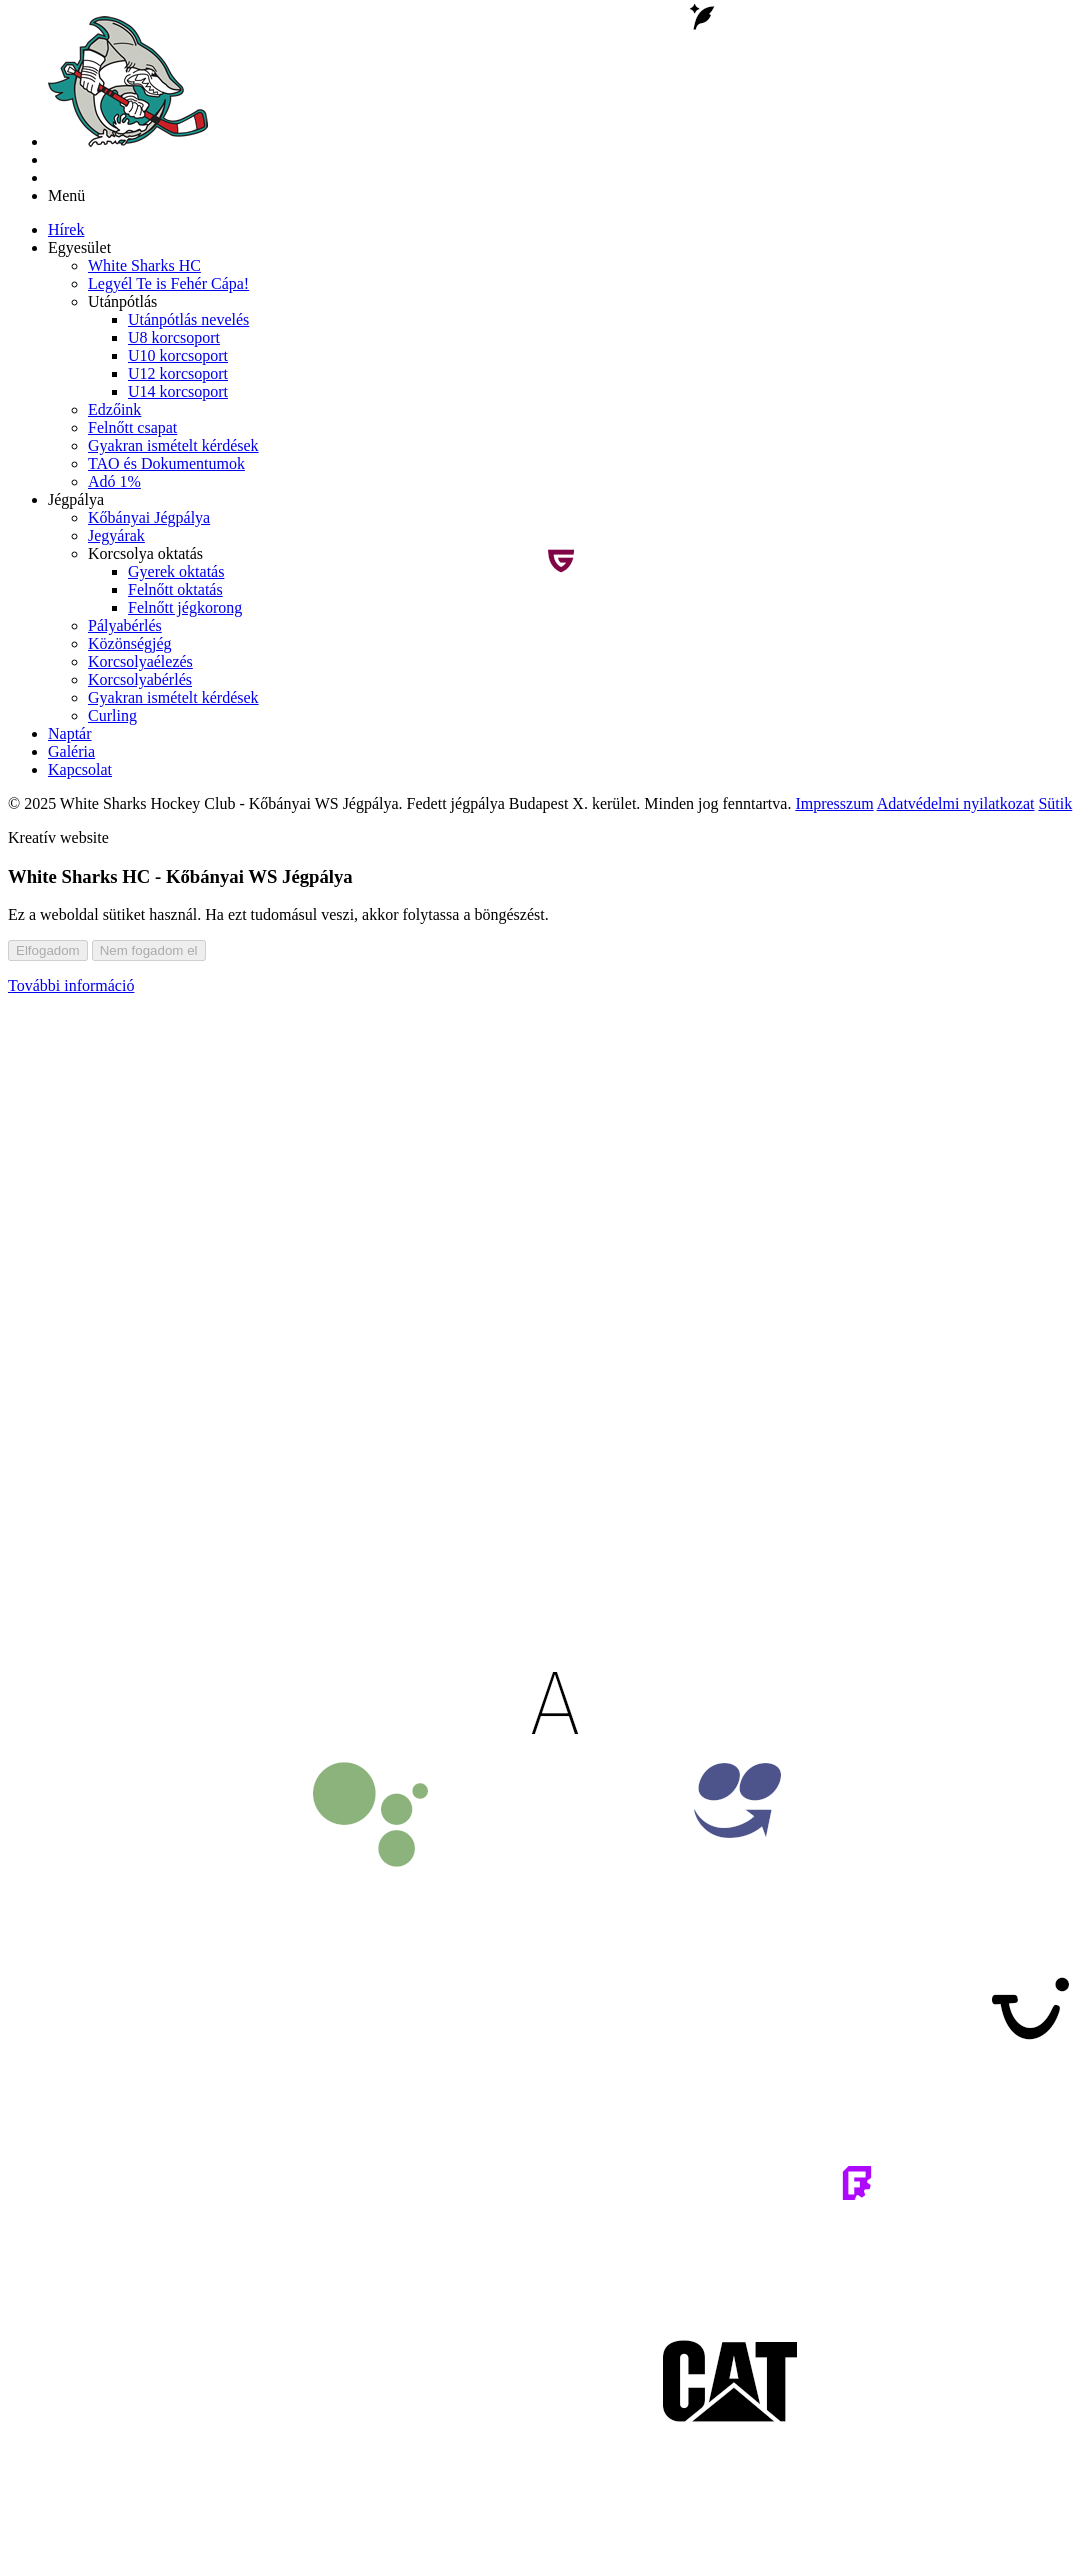  I want to click on TUI travel company logo, so click(1030, 2008).